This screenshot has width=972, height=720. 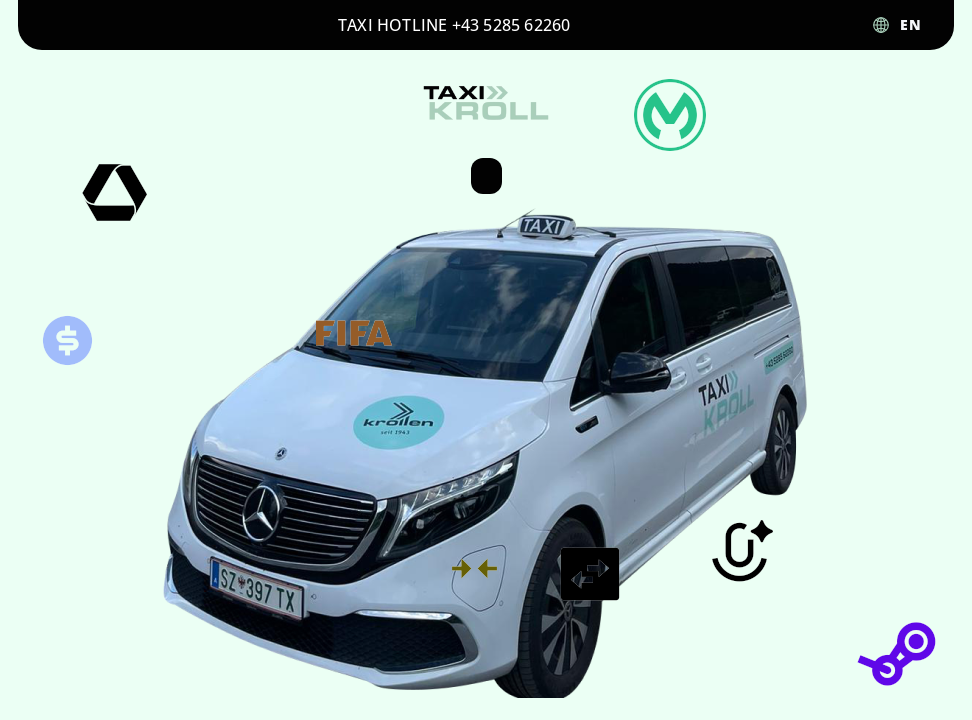 I want to click on open the Commerzbank banking app, so click(x=114, y=192).